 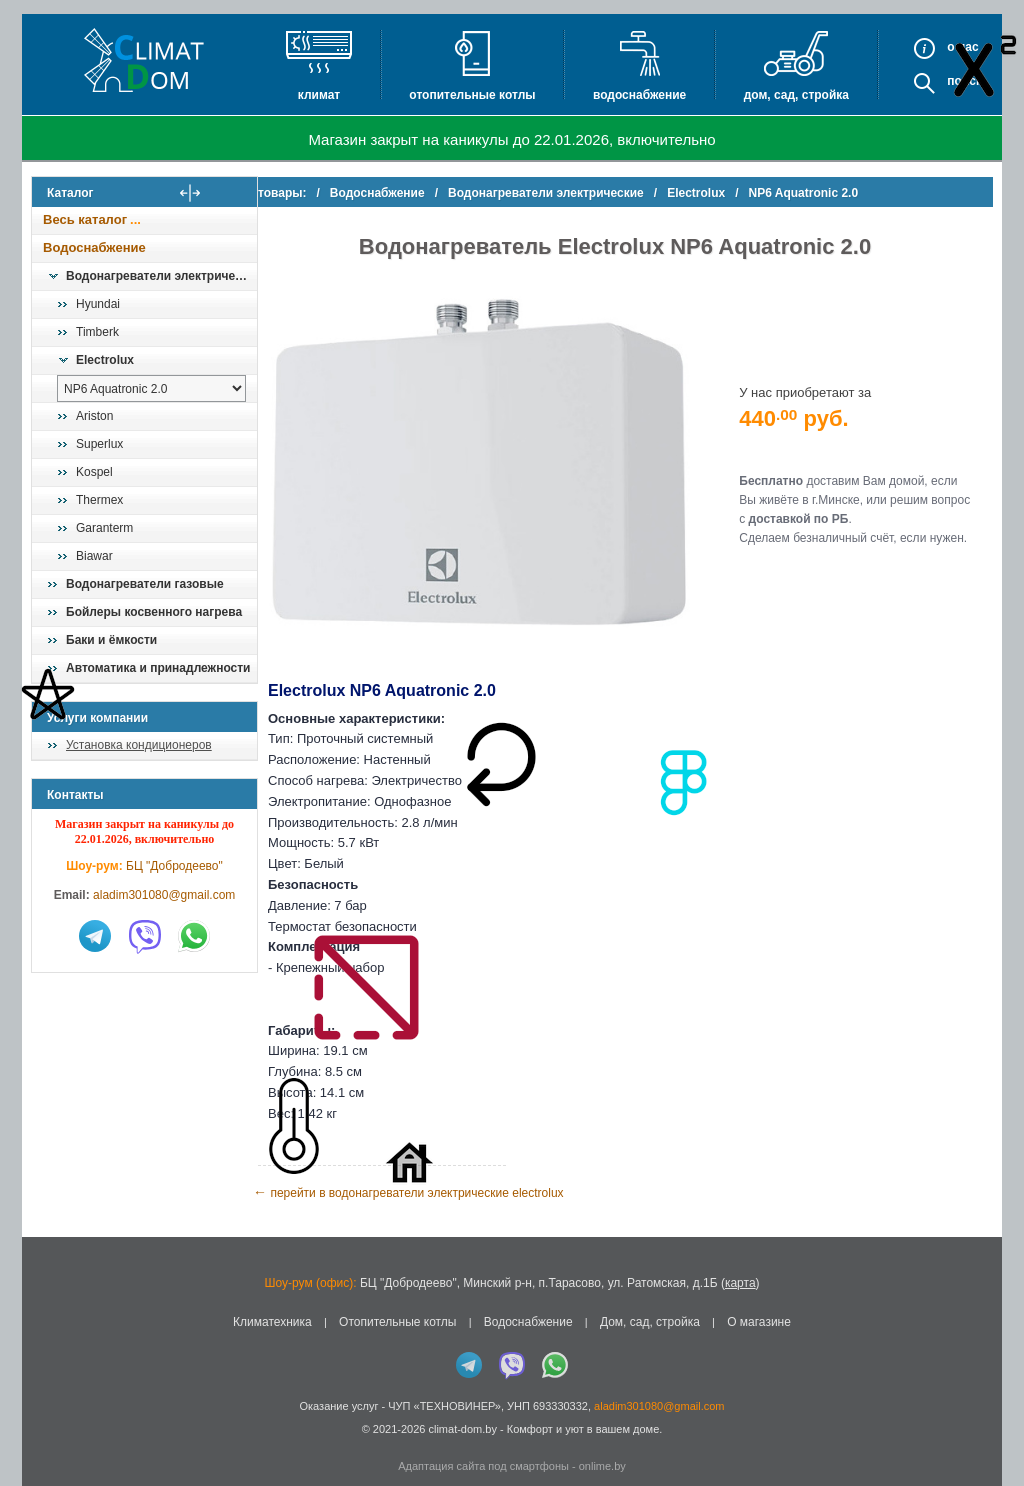 What do you see at coordinates (974, 66) in the screenshot?
I see `format selected text as superscript` at bounding box center [974, 66].